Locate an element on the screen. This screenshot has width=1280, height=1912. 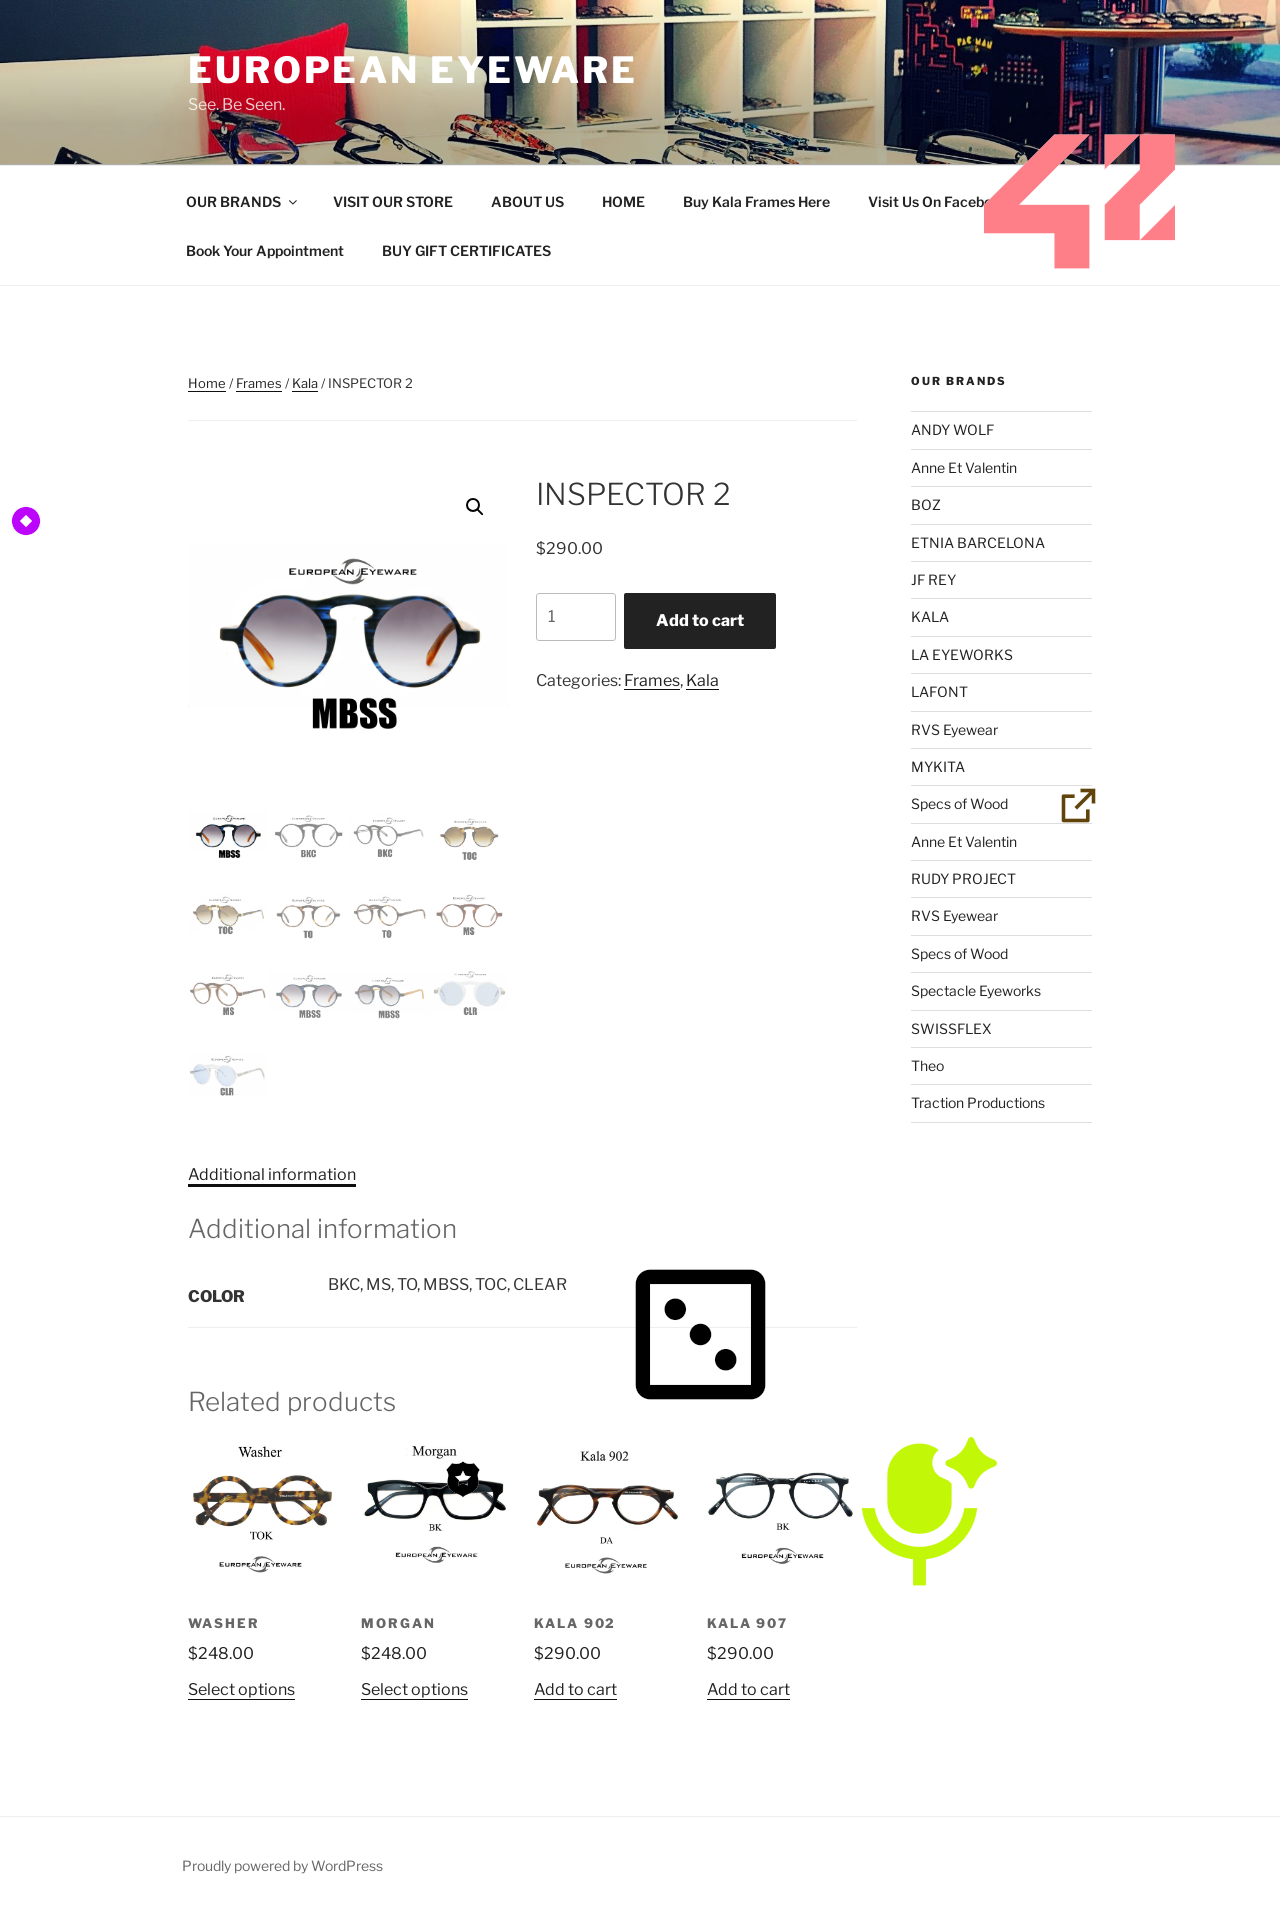
open link in a new tab or window is located at coordinates (1078, 805).